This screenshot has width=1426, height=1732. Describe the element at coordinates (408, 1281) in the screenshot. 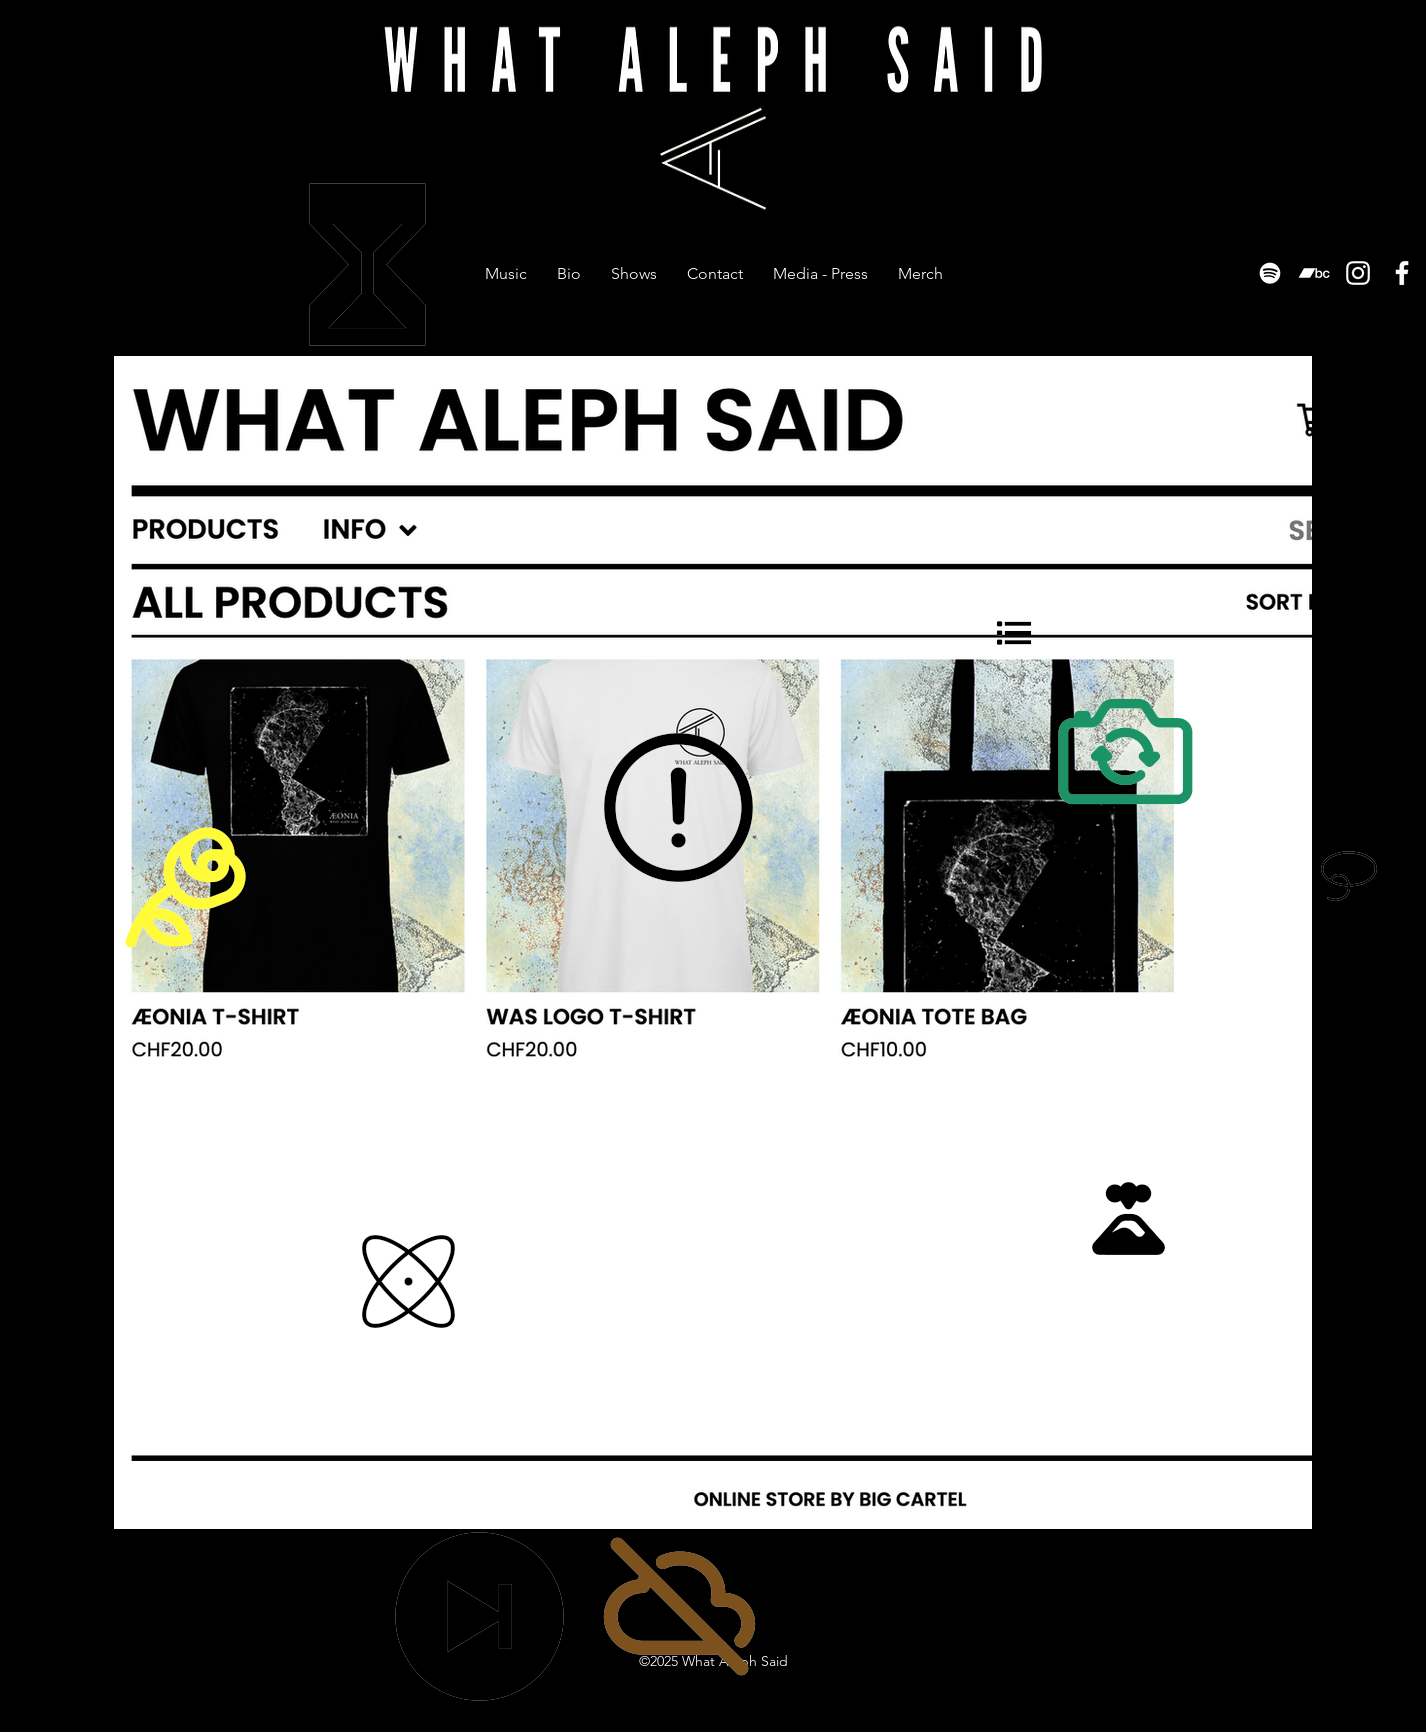

I see `access science or chemistry features` at that location.